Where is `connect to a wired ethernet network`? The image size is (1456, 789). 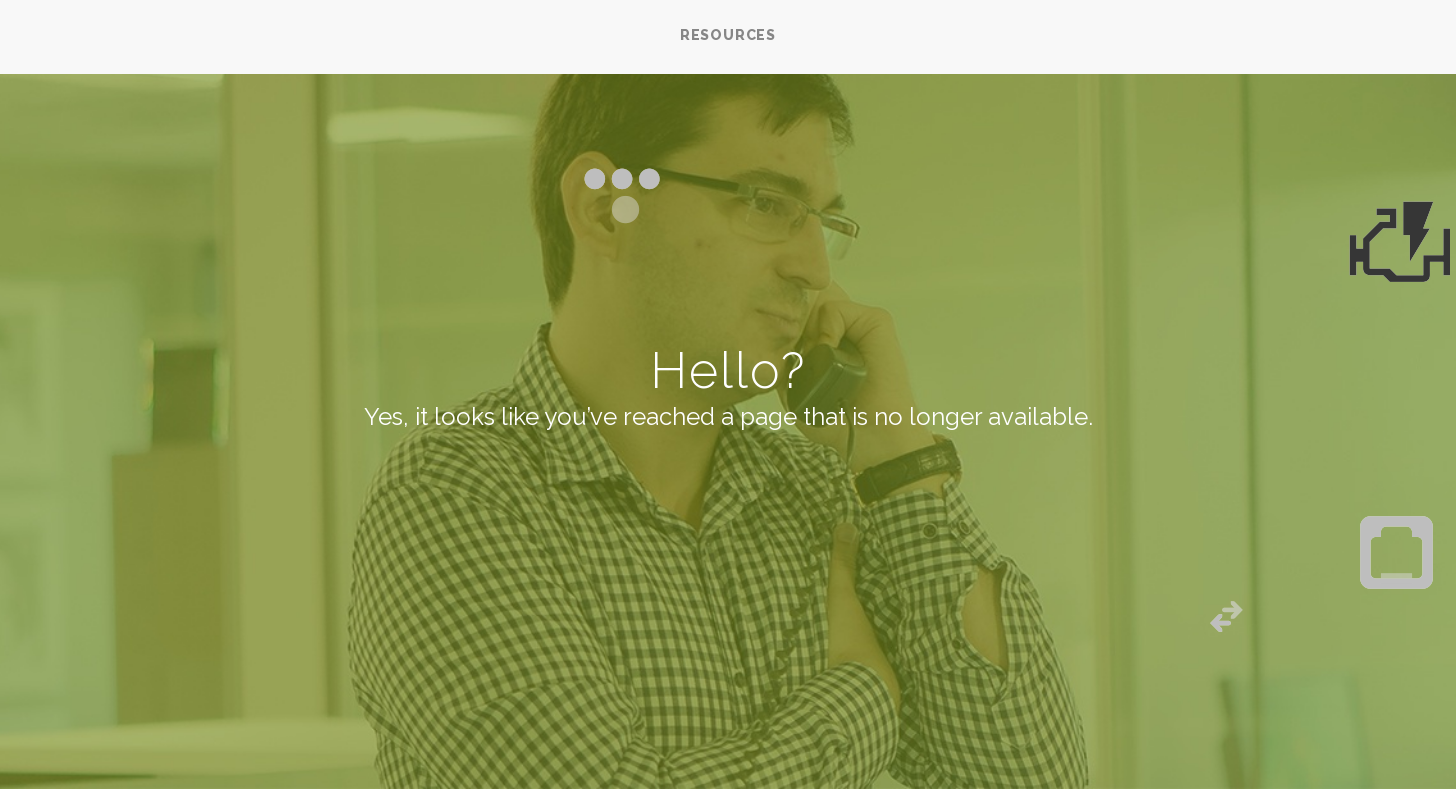
connect to a wired ethernet network is located at coordinates (1396, 552).